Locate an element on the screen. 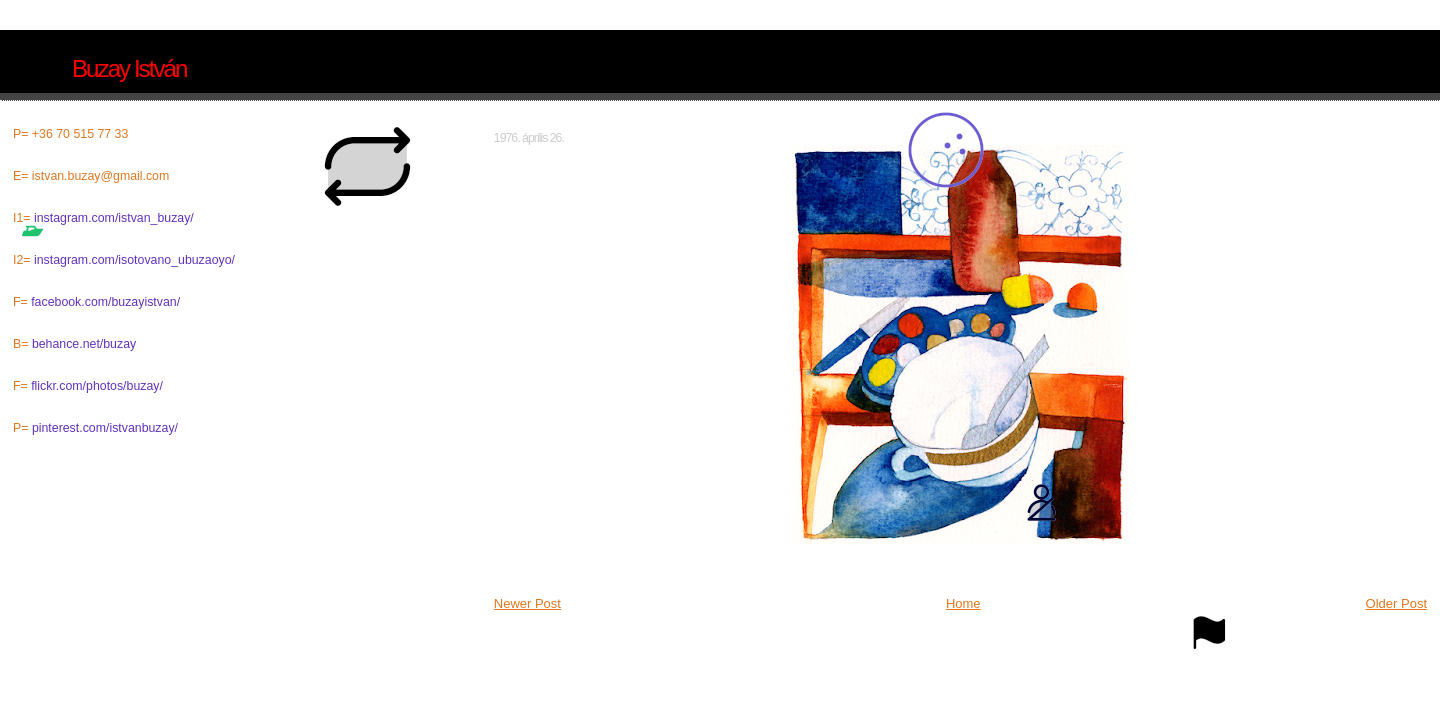 The width and height of the screenshot is (1440, 720). indicates seatbelt reminder or safety warning is located at coordinates (1041, 502).